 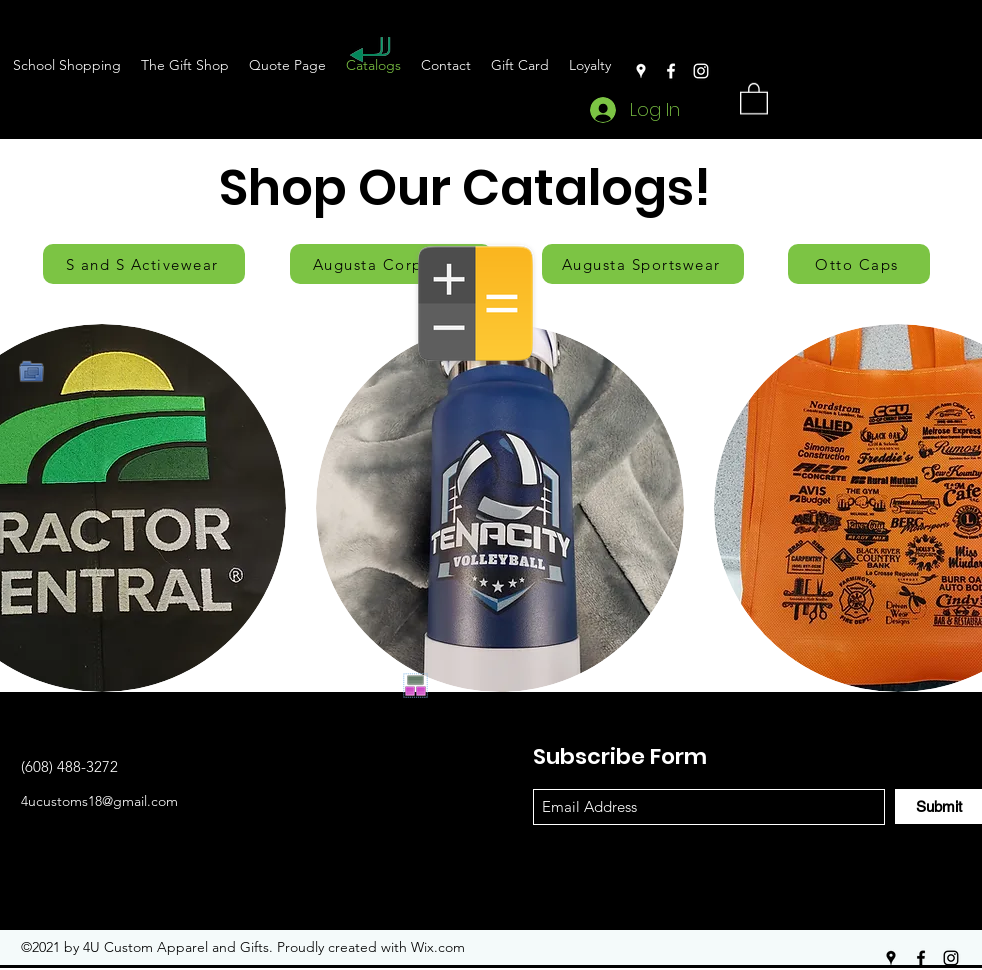 What do you see at coordinates (369, 46) in the screenshot?
I see `reply to all recipients of an email` at bounding box center [369, 46].